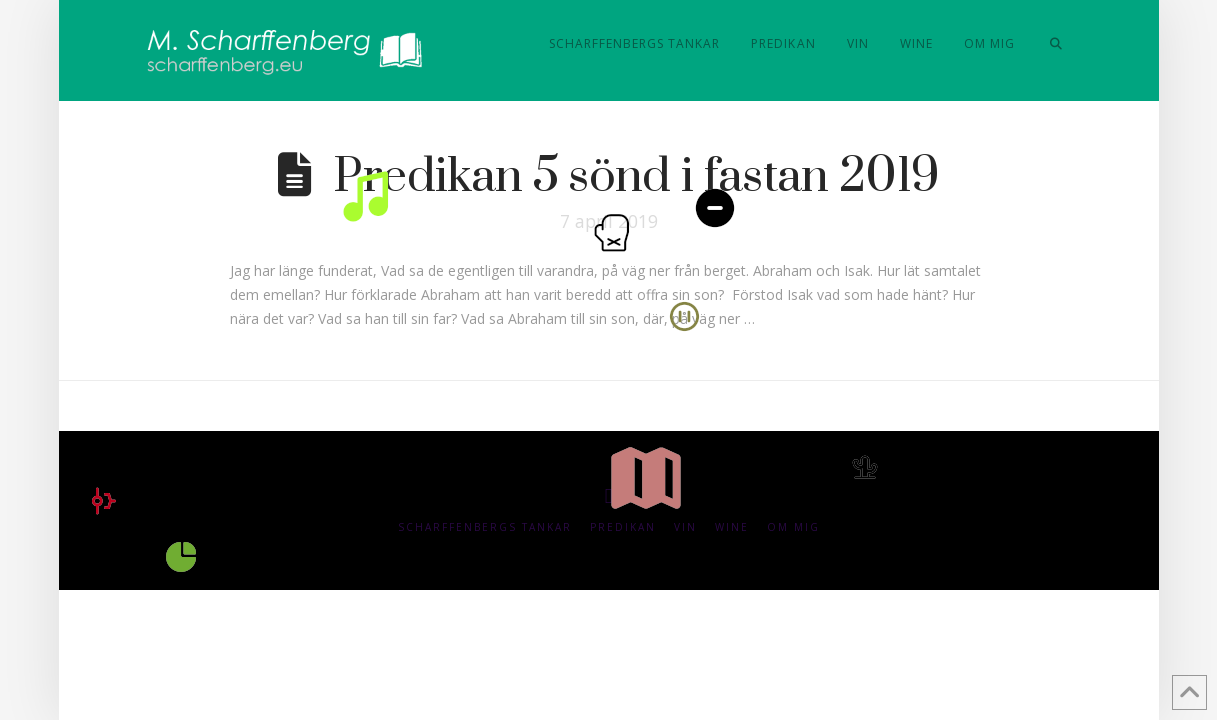 Image resolution: width=1217 pixels, height=720 pixels. What do you see at coordinates (715, 208) in the screenshot?
I see `remove an item from a list` at bounding box center [715, 208].